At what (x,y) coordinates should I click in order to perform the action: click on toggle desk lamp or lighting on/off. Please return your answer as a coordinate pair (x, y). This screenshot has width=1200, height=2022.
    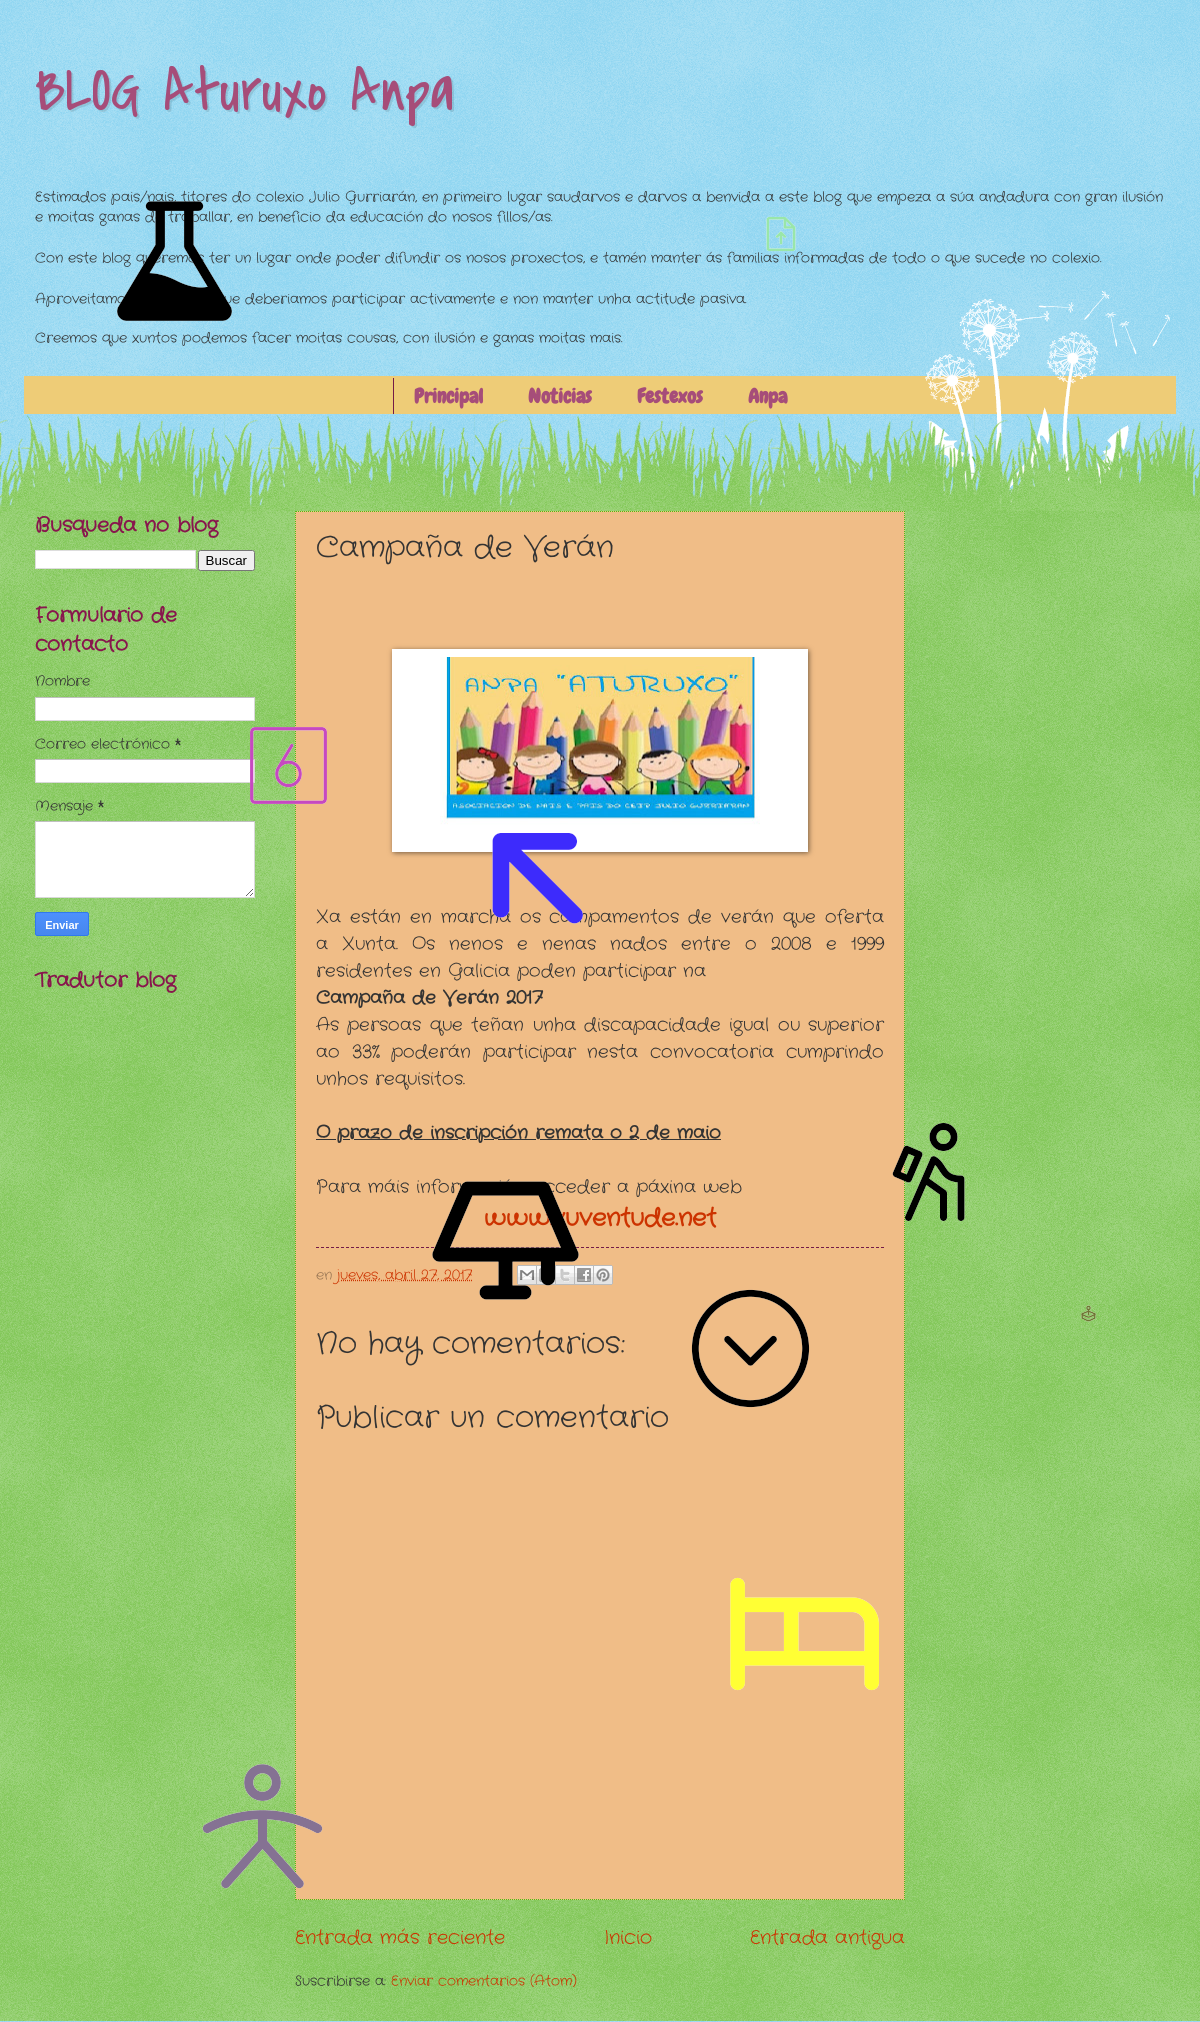
    Looking at the image, I should click on (505, 1240).